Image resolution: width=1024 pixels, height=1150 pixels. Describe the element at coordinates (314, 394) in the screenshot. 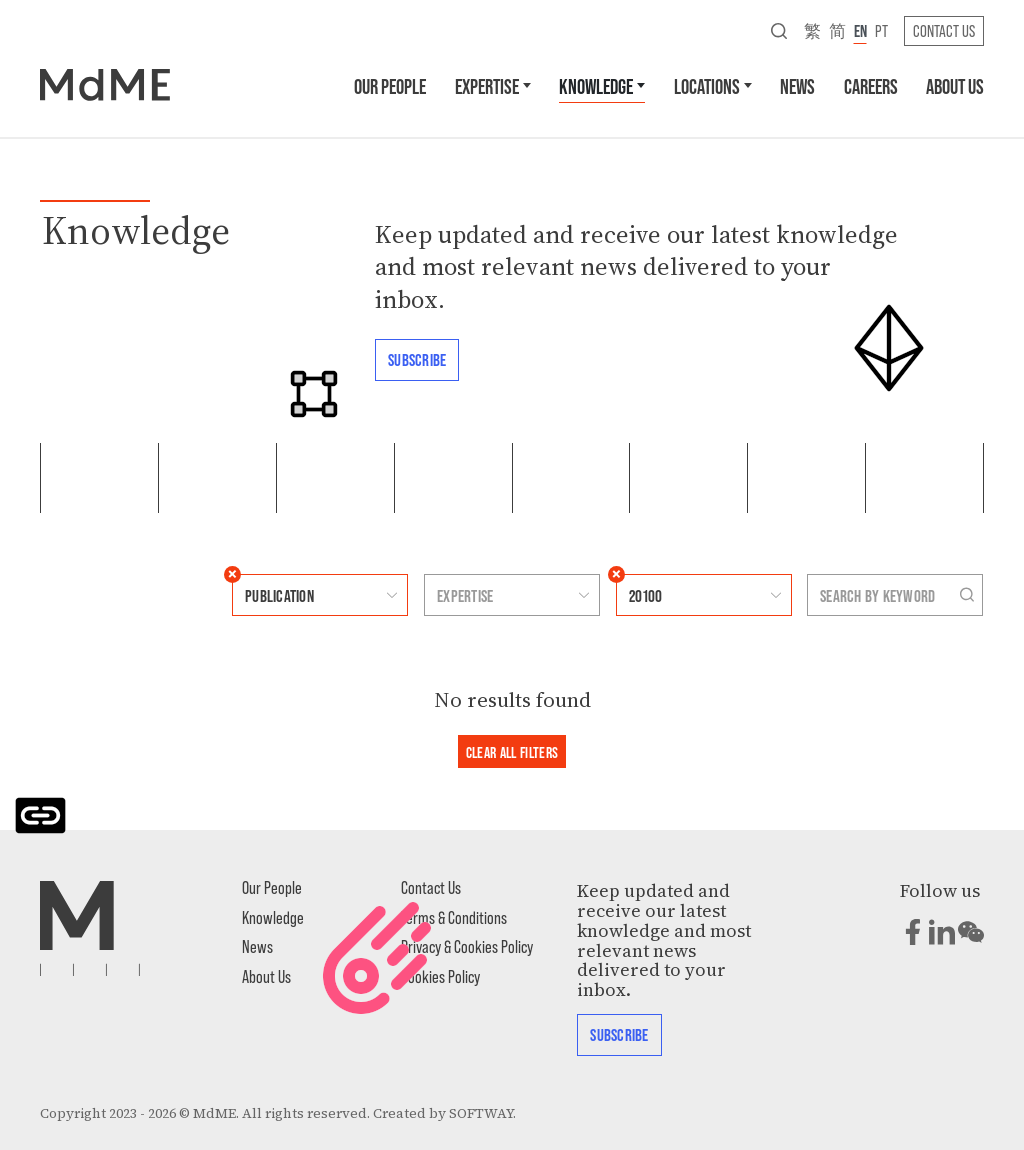

I see `adjust selection boundaries` at that location.